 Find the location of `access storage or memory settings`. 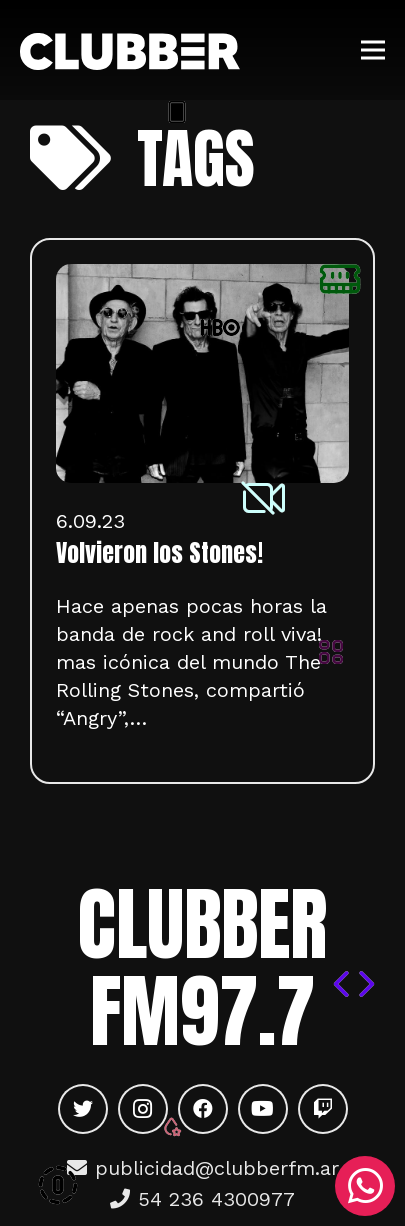

access storage or memory settings is located at coordinates (340, 279).